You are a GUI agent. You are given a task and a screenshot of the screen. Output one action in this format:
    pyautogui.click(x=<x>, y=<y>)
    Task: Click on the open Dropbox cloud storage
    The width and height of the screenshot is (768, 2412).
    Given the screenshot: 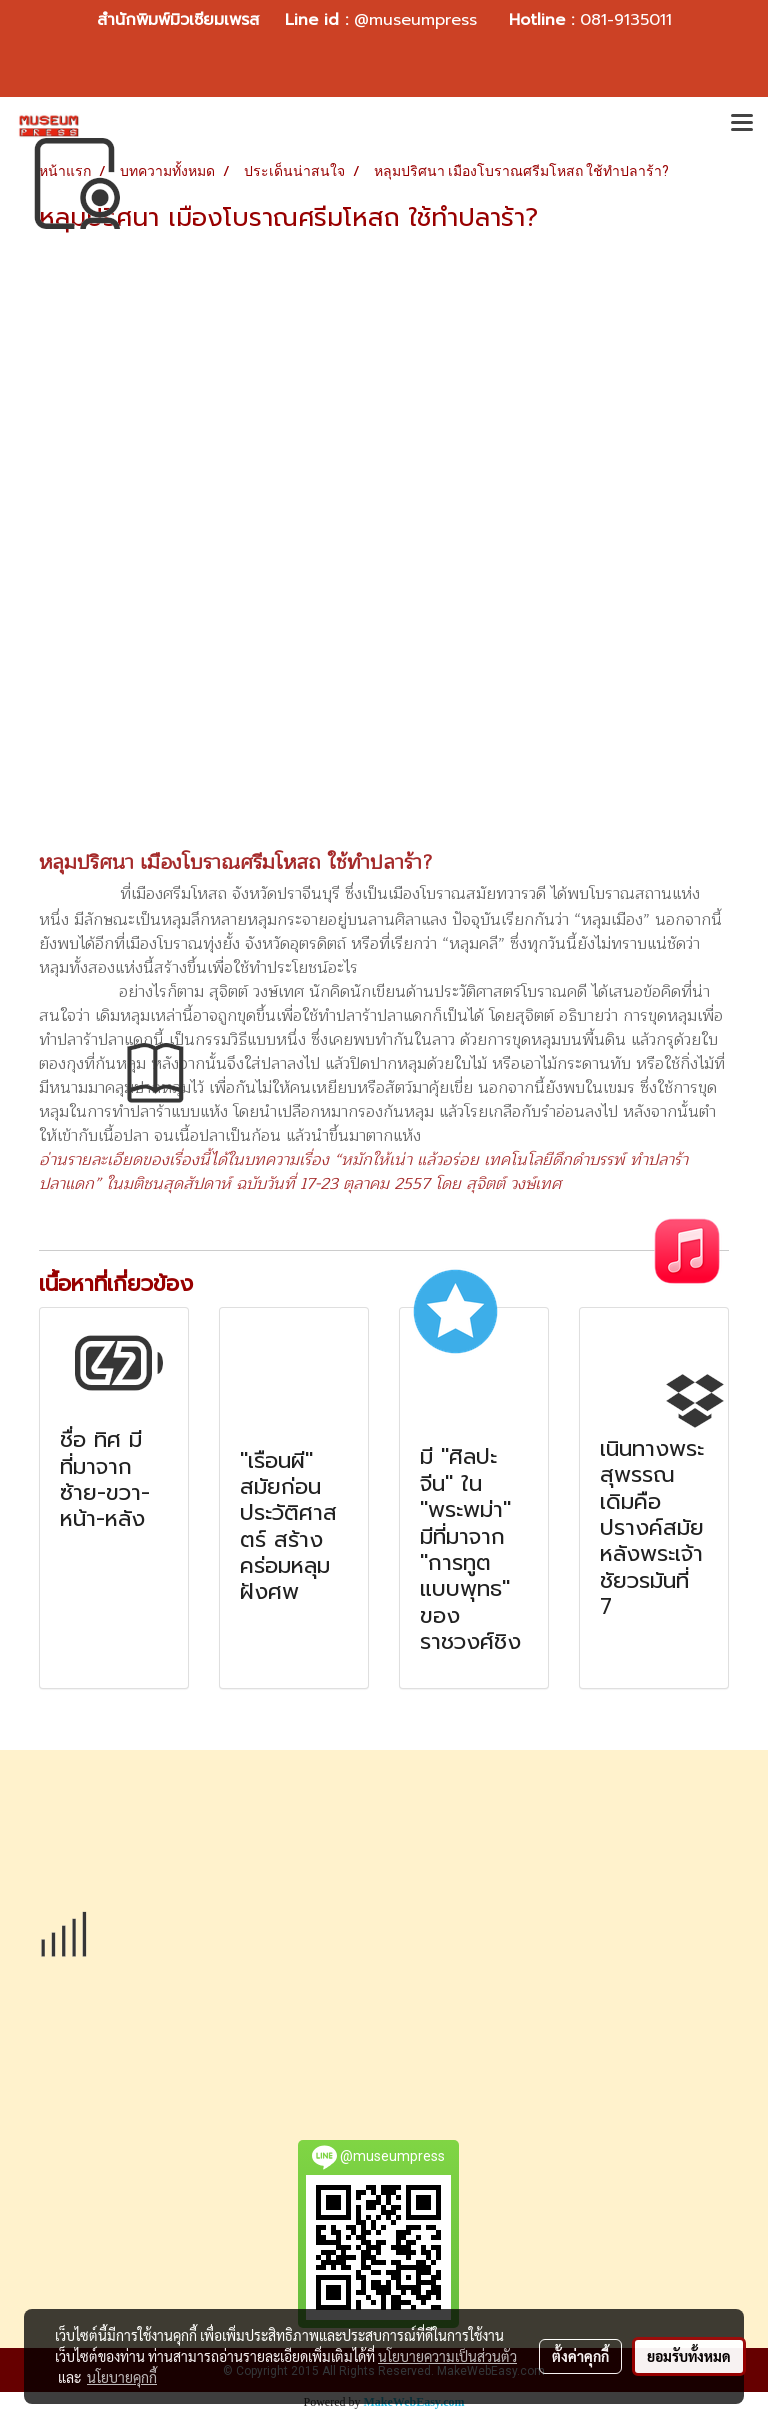 What is the action you would take?
    pyautogui.click(x=695, y=1403)
    